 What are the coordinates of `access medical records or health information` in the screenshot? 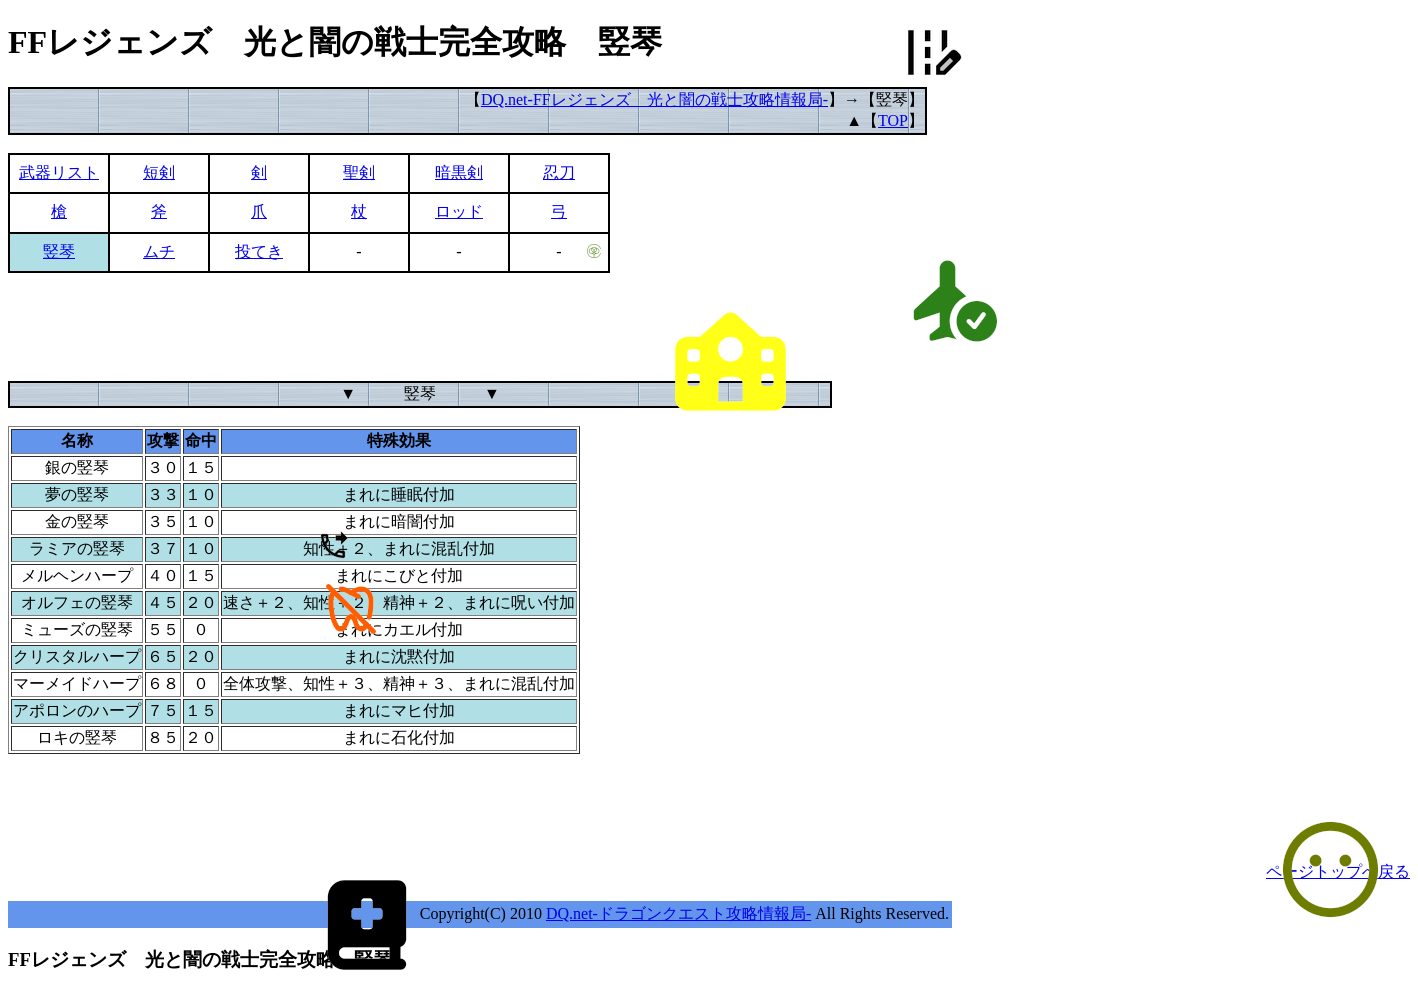 It's located at (367, 925).